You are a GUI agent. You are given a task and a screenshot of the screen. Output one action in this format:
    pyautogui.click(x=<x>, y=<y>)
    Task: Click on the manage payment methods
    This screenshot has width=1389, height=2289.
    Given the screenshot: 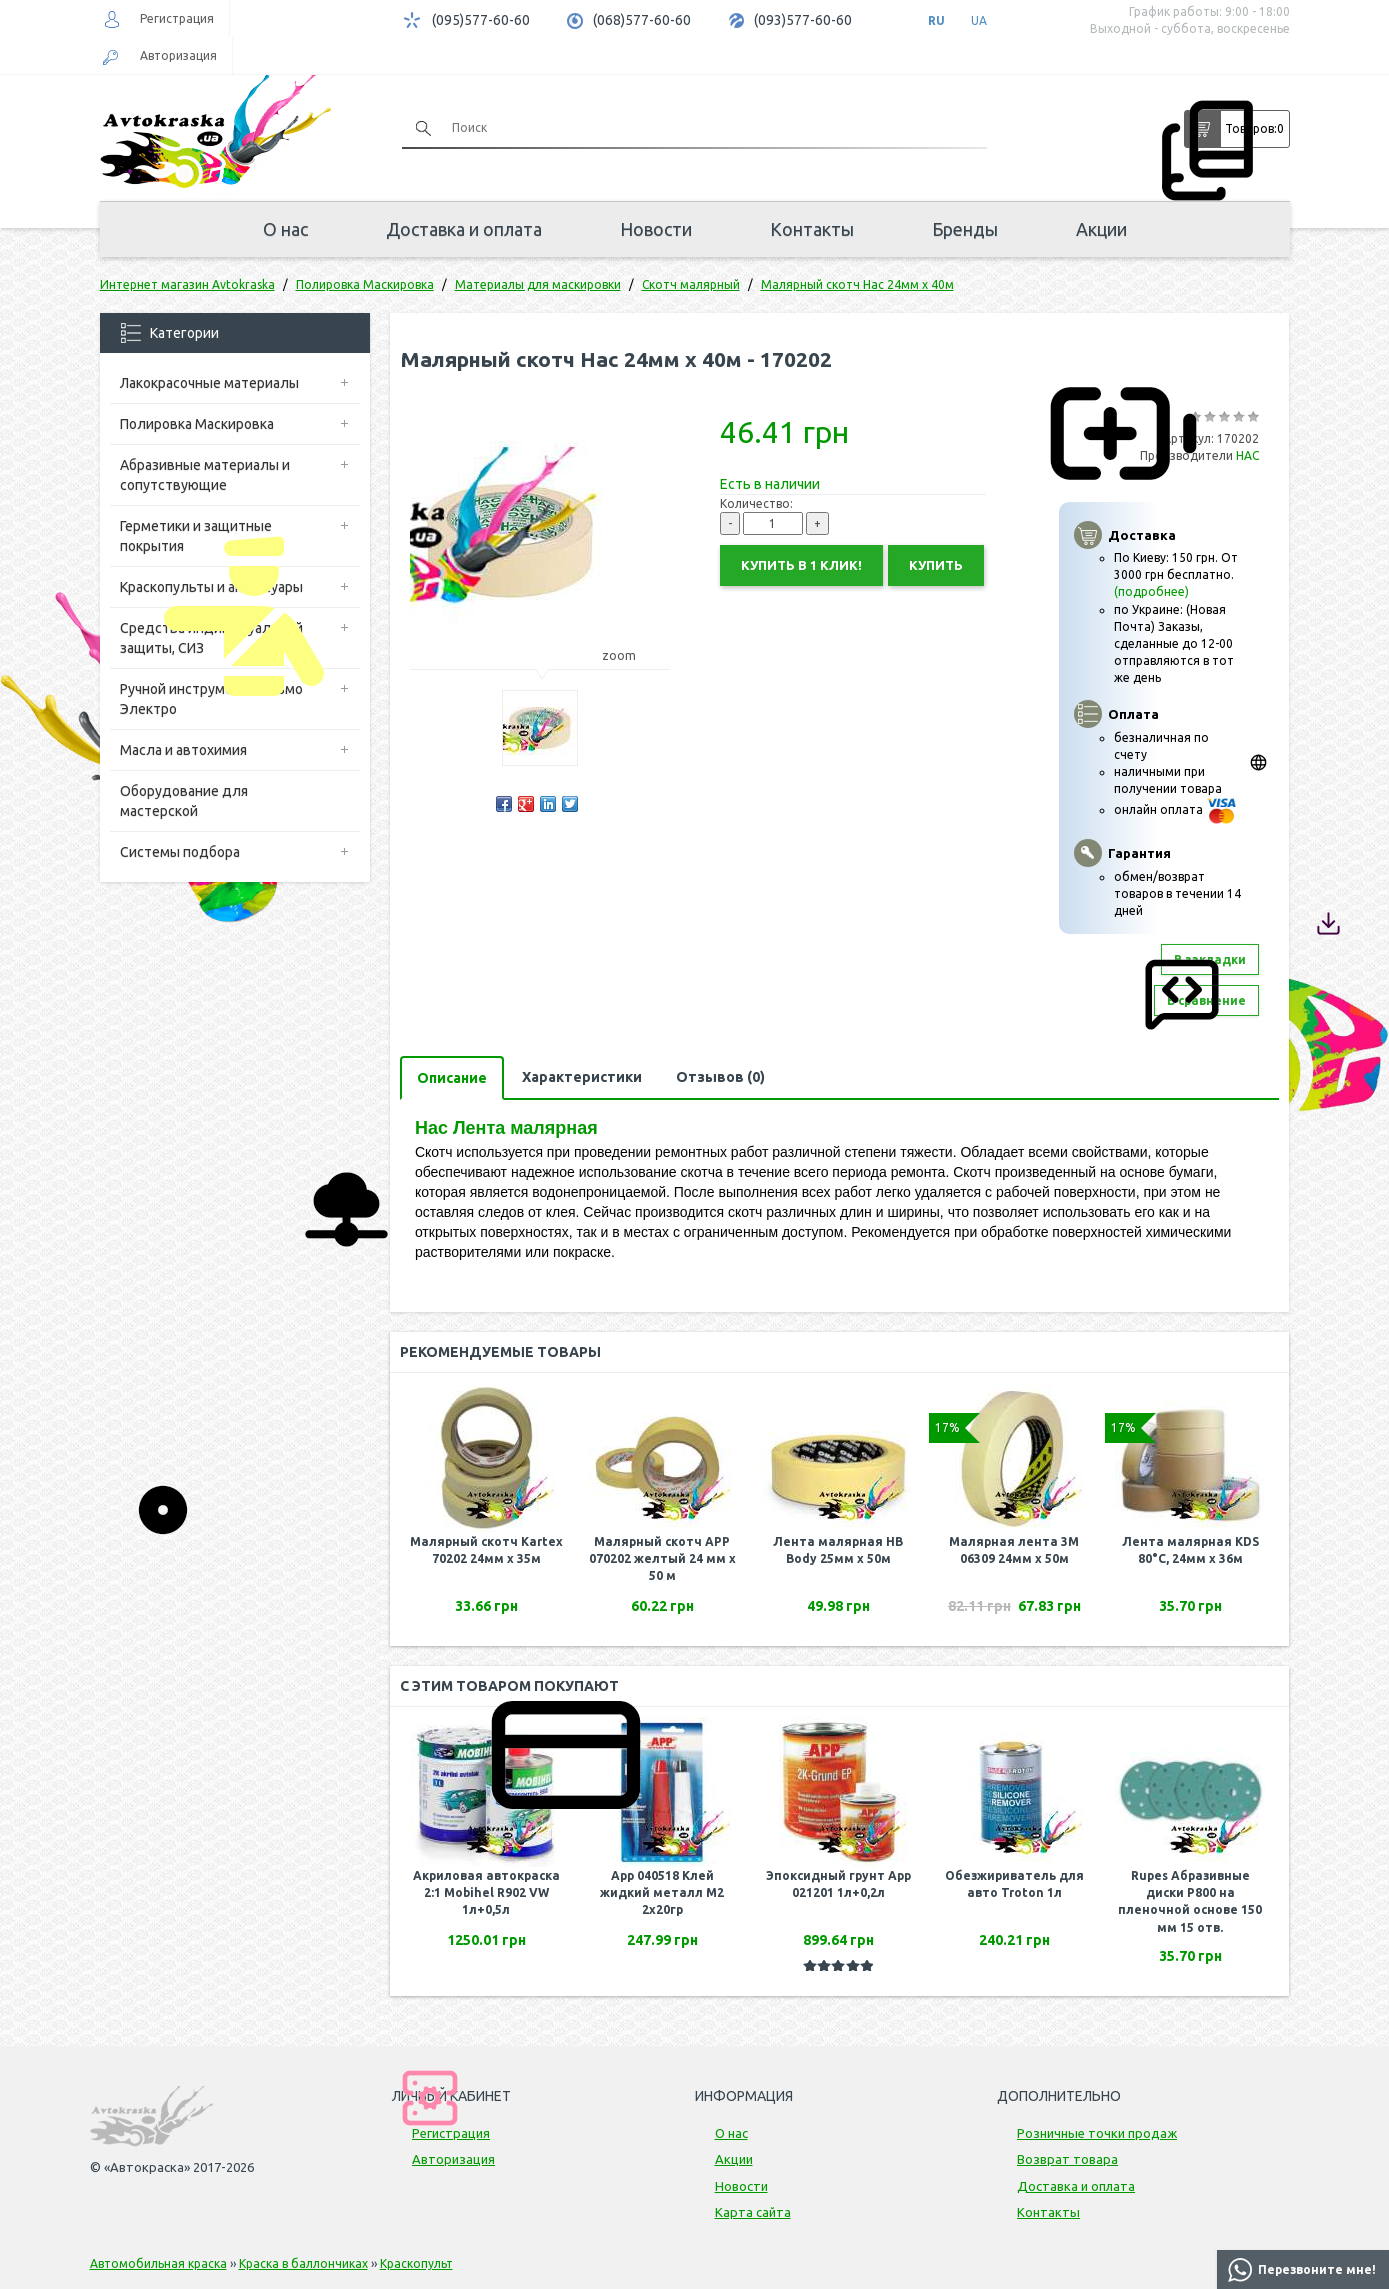 What is the action you would take?
    pyautogui.click(x=566, y=1755)
    